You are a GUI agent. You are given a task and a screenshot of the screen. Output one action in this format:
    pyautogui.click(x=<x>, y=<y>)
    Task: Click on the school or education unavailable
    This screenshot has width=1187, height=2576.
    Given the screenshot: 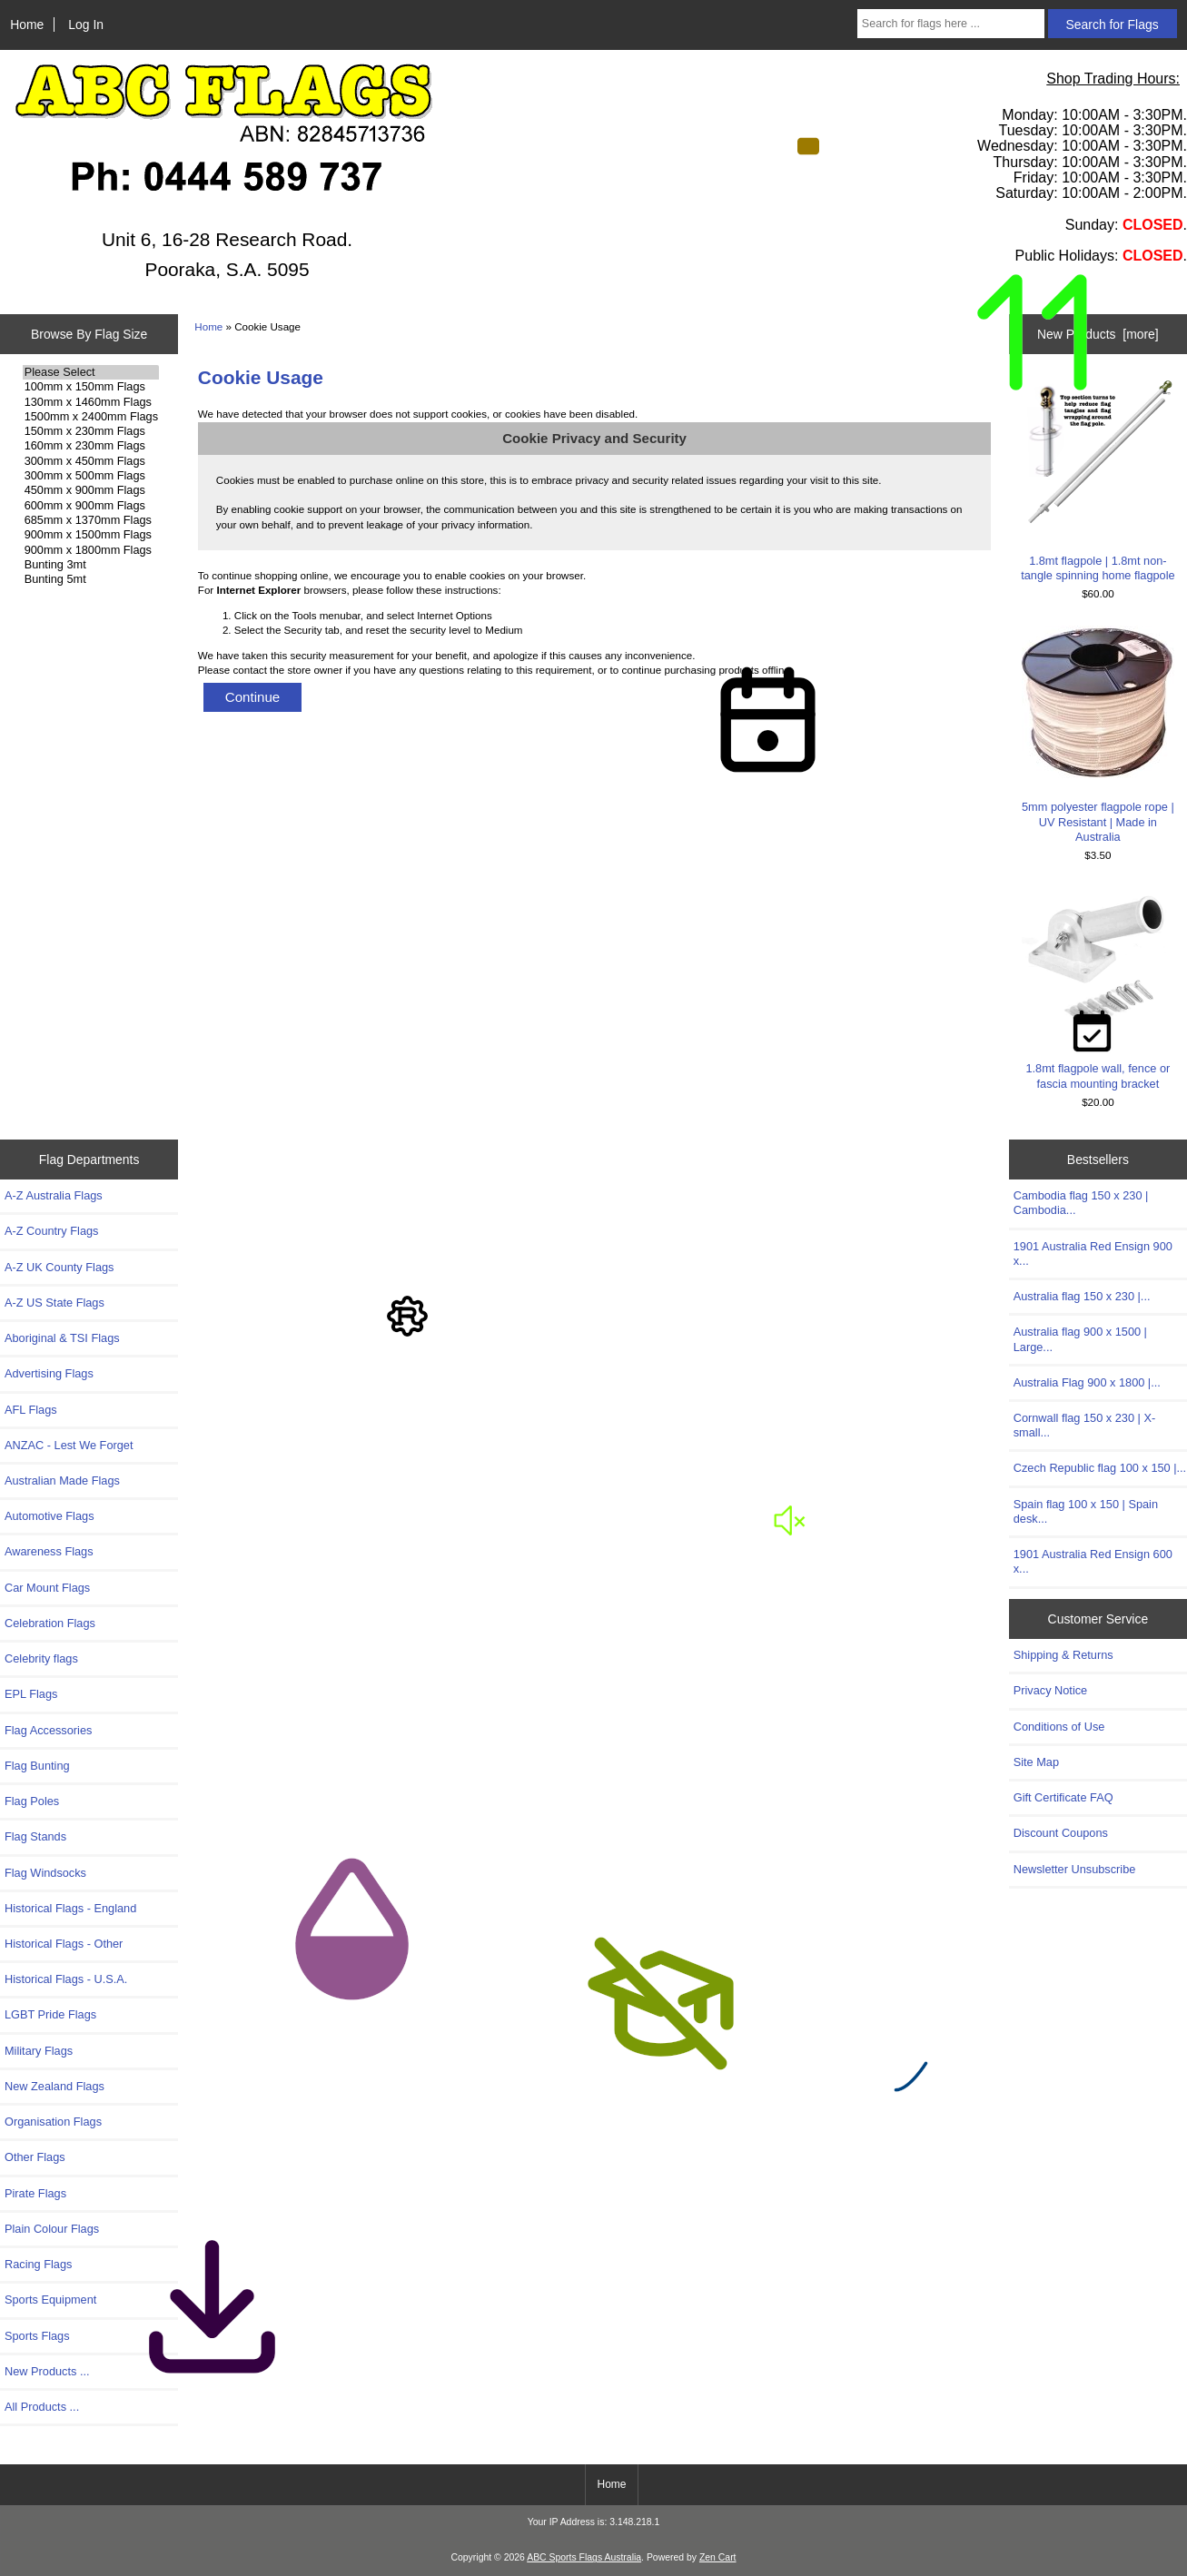 What is the action you would take?
    pyautogui.click(x=660, y=2003)
    